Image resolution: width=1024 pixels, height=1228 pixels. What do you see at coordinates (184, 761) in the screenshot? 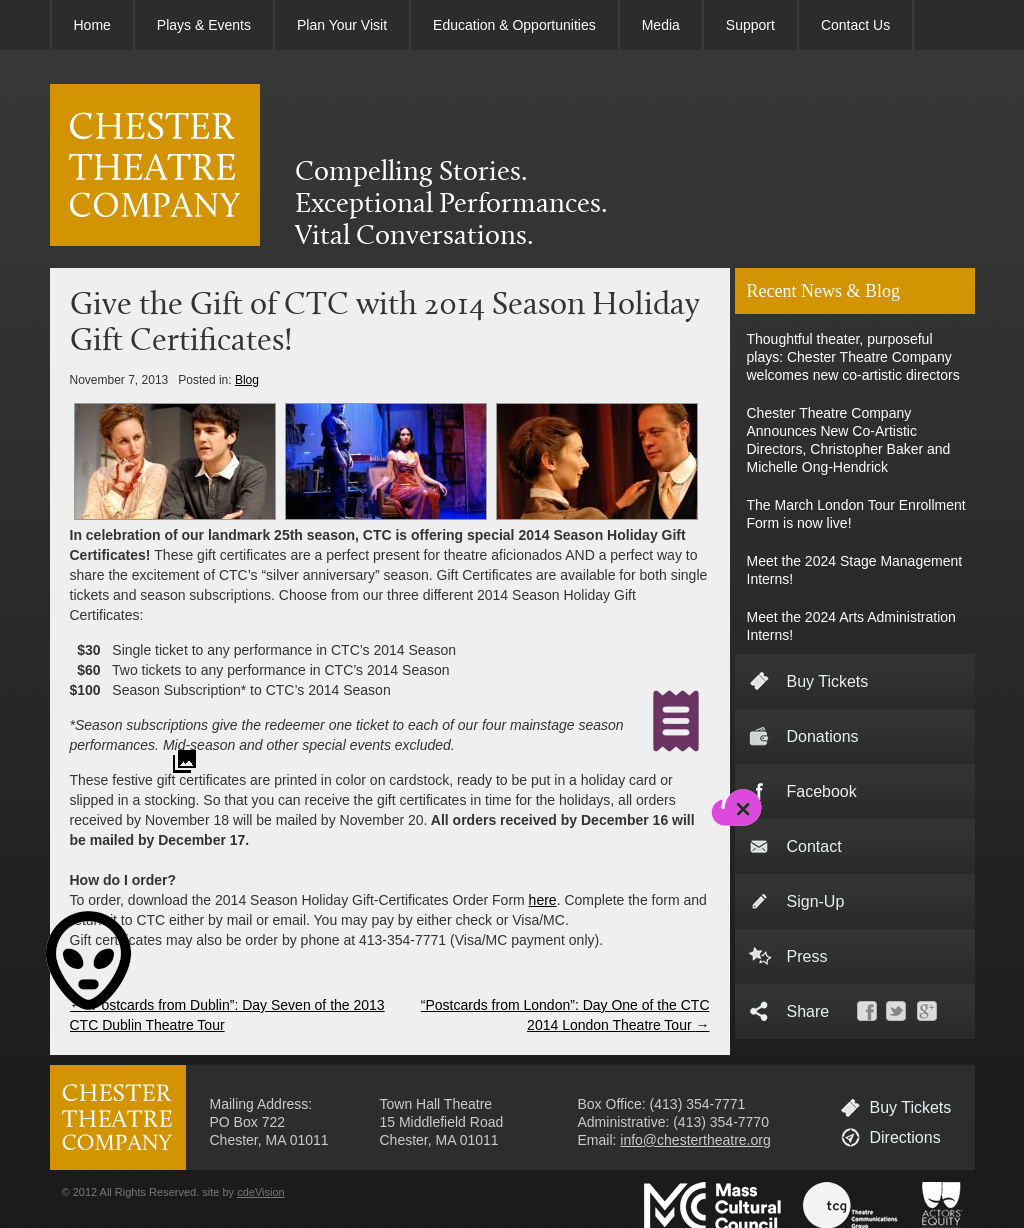
I see `access your photo library` at bounding box center [184, 761].